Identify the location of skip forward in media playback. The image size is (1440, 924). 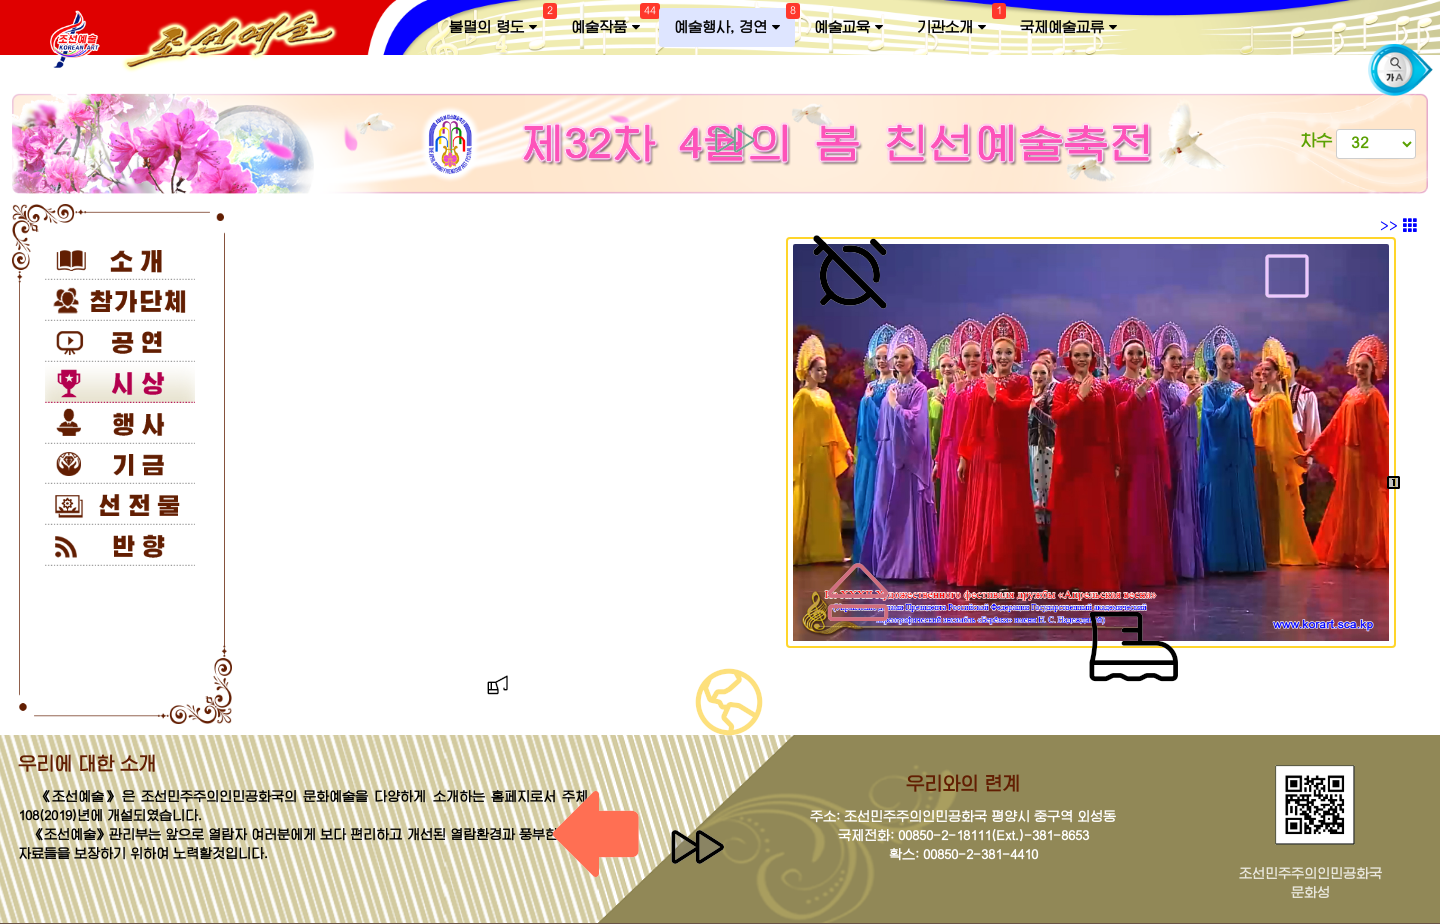
(694, 847).